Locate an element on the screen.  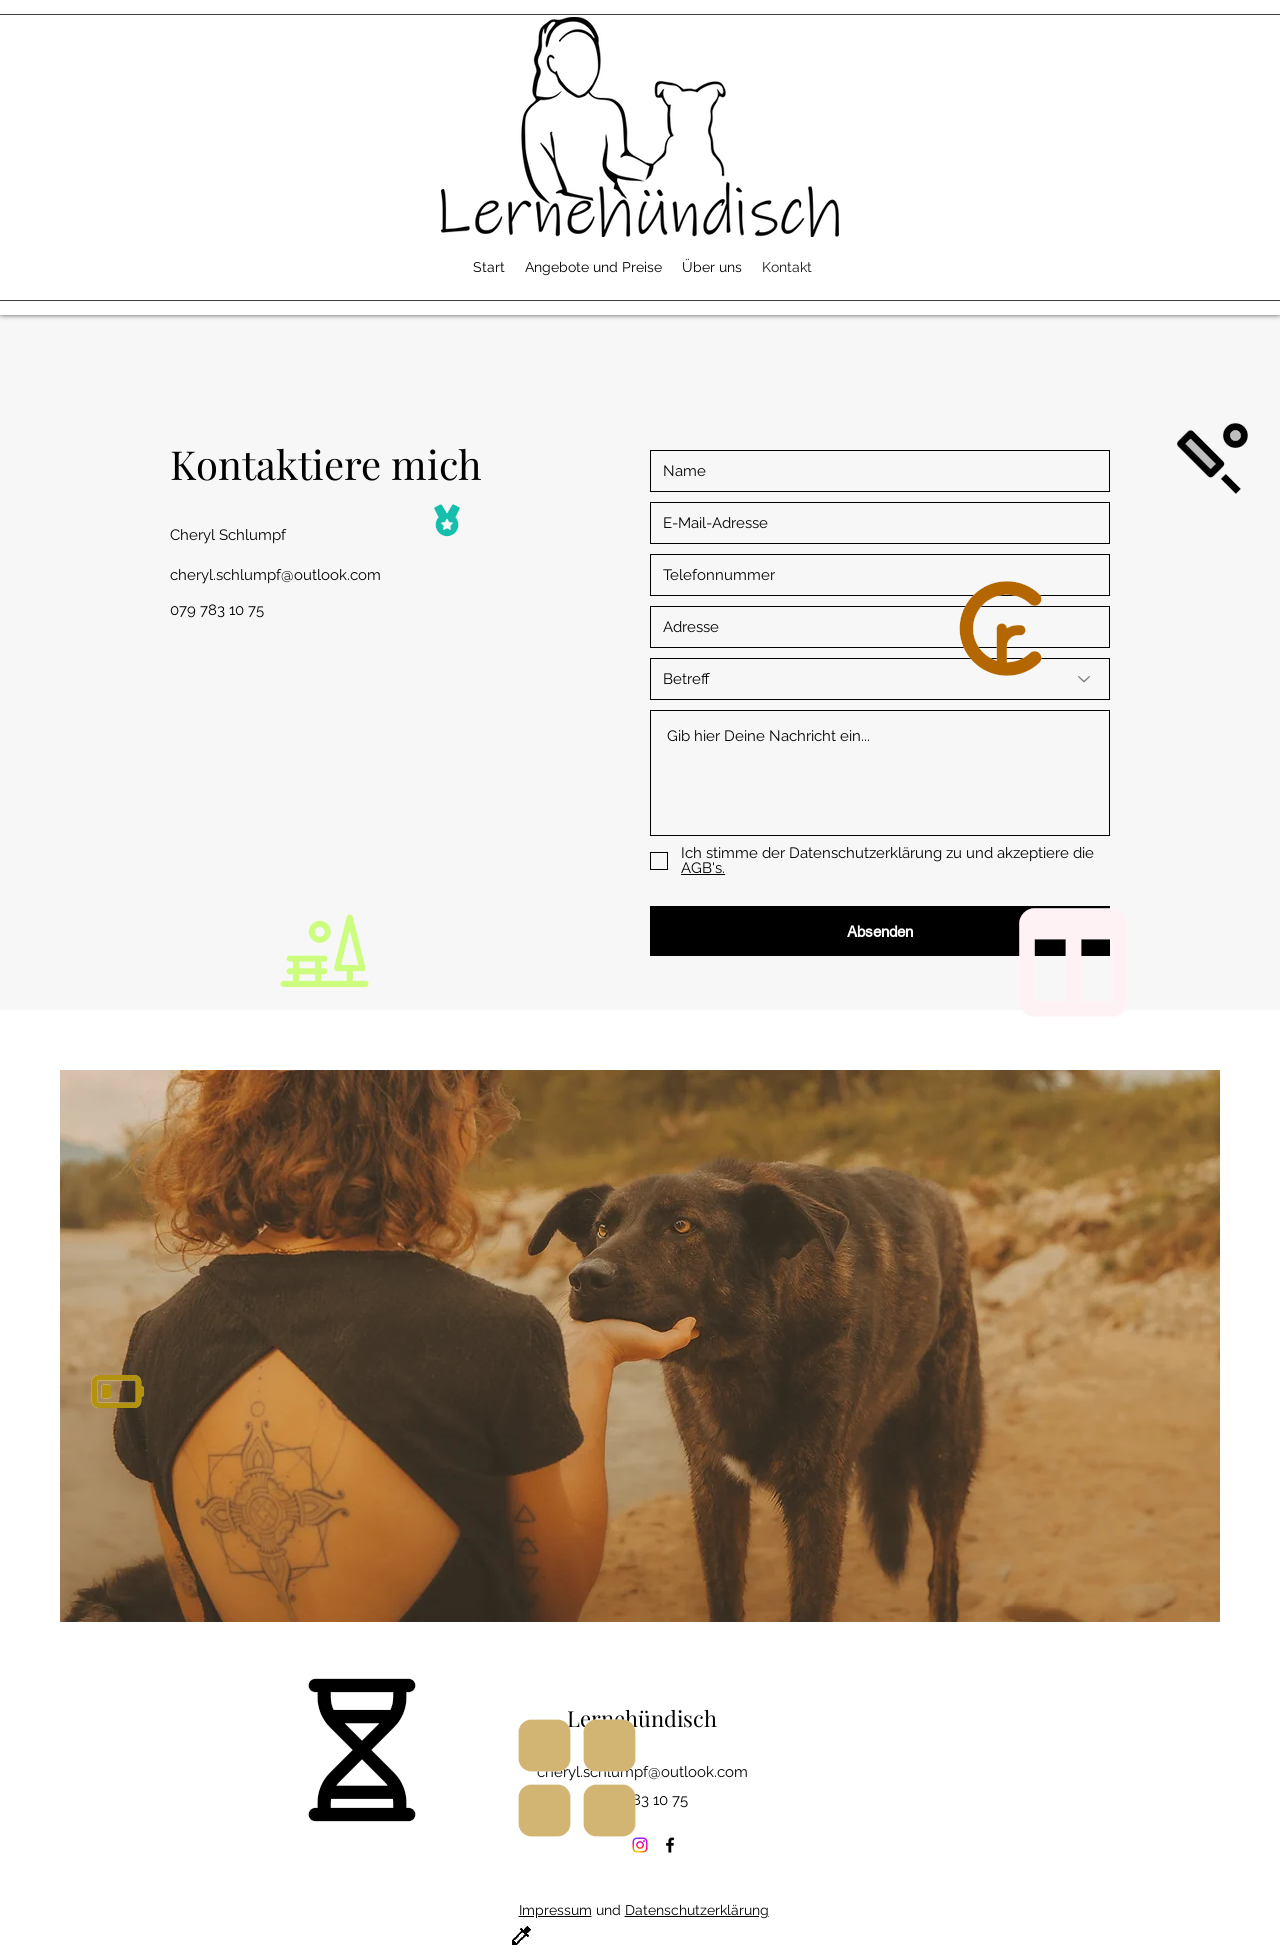
view items in grid layout is located at coordinates (577, 1778).